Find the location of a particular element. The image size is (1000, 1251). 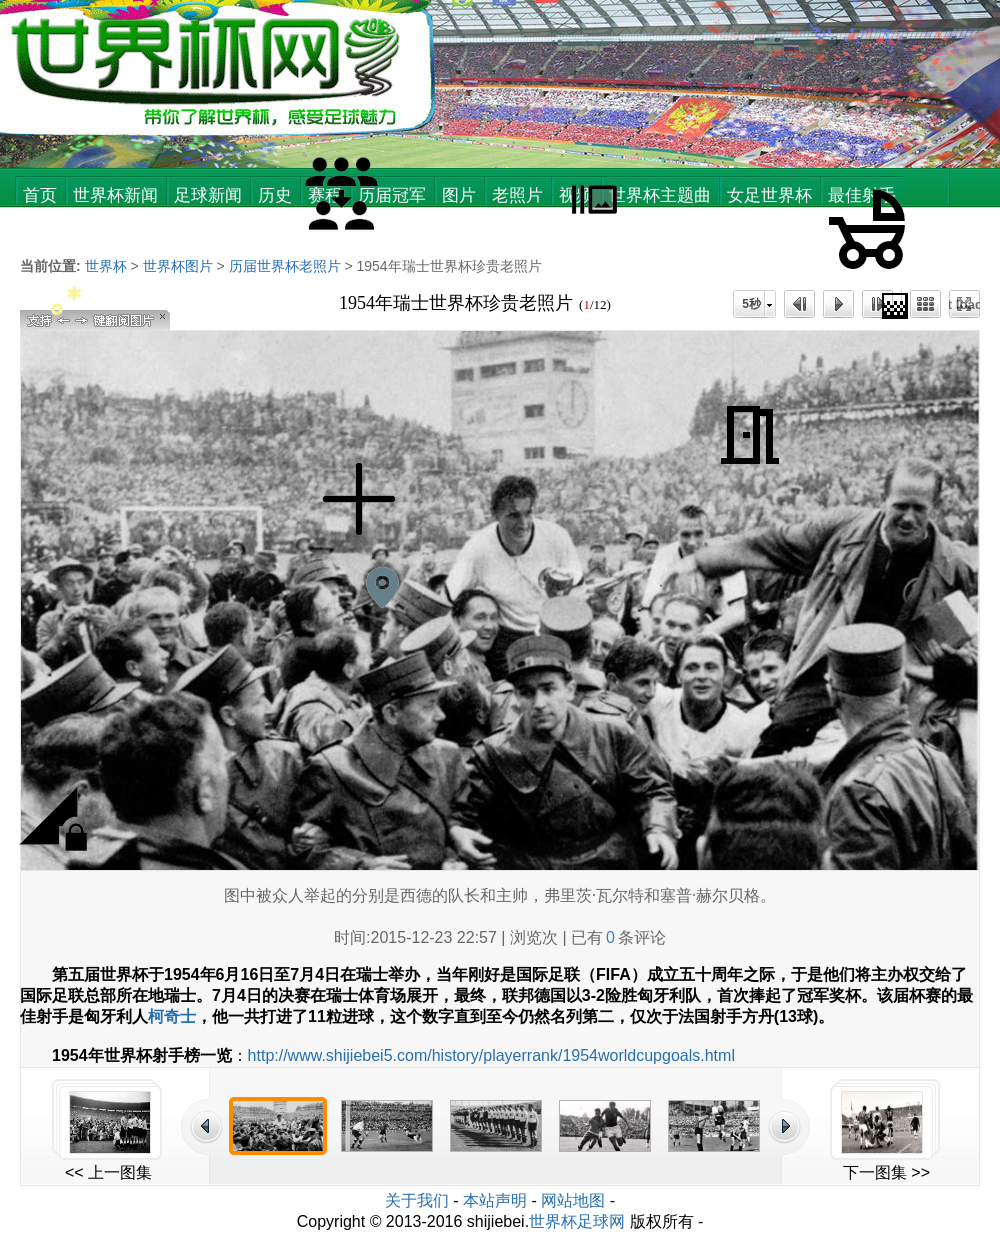

access meeting room booking is located at coordinates (750, 435).